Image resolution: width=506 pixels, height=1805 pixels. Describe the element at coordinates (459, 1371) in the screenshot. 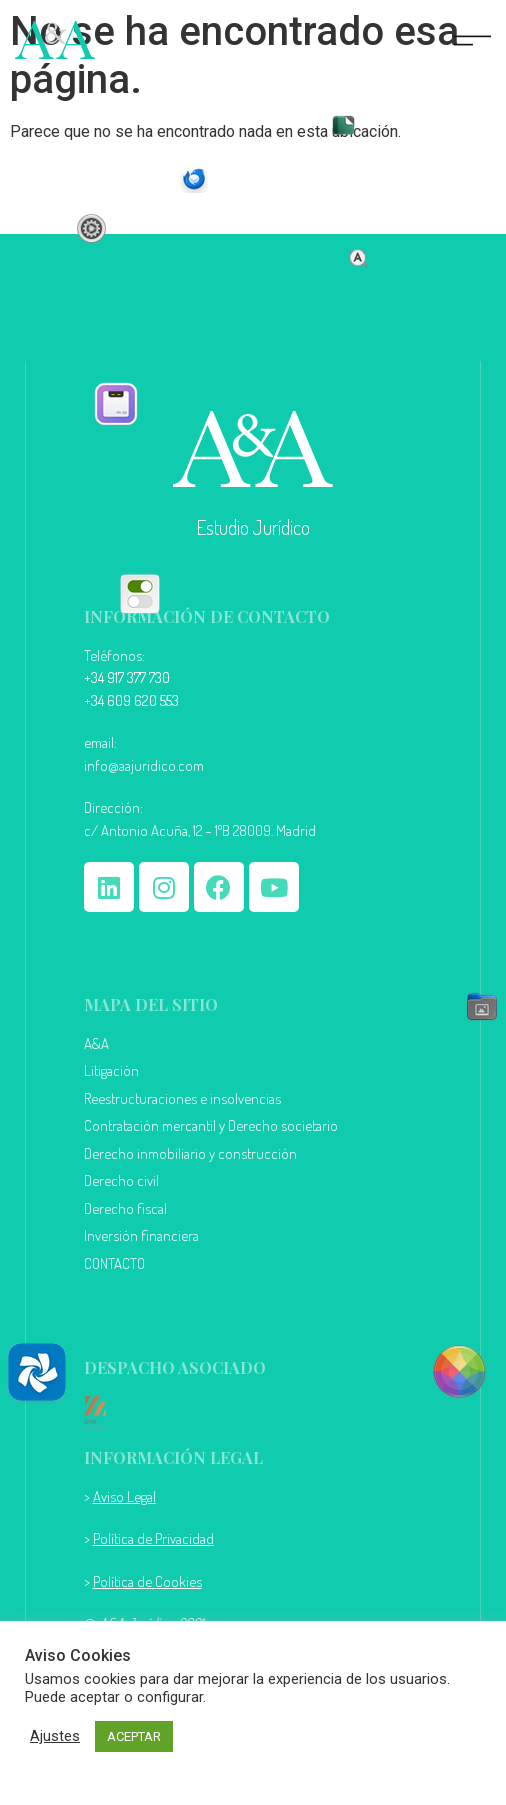

I see `open color management settings` at that location.